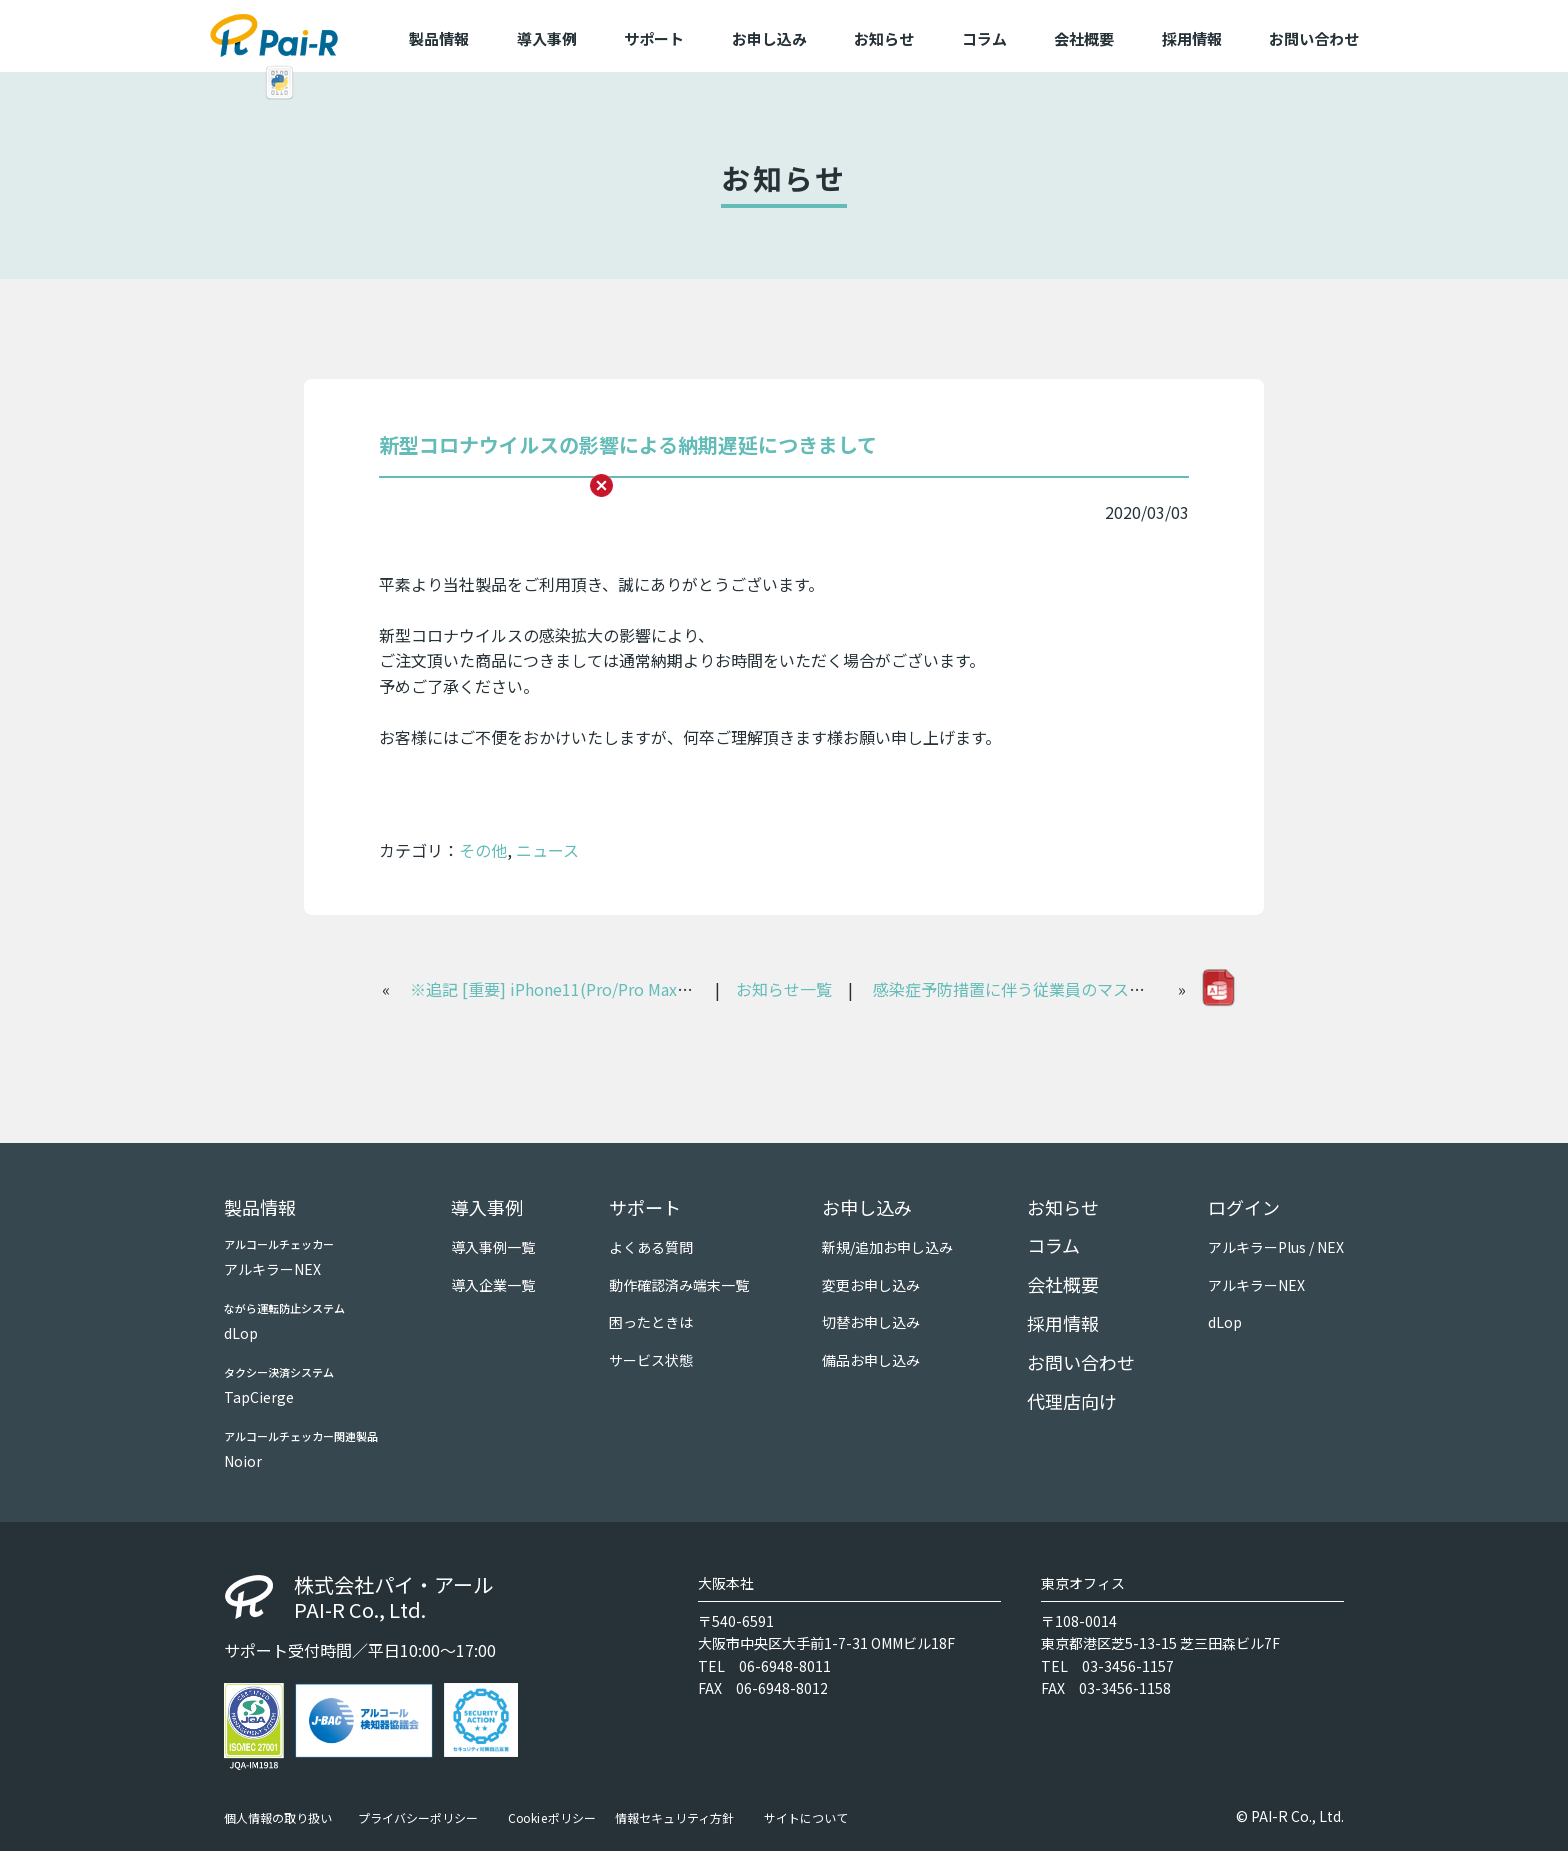 This screenshot has width=1568, height=1851. What do you see at coordinates (1218, 987) in the screenshot?
I see `microsoft access database file` at bounding box center [1218, 987].